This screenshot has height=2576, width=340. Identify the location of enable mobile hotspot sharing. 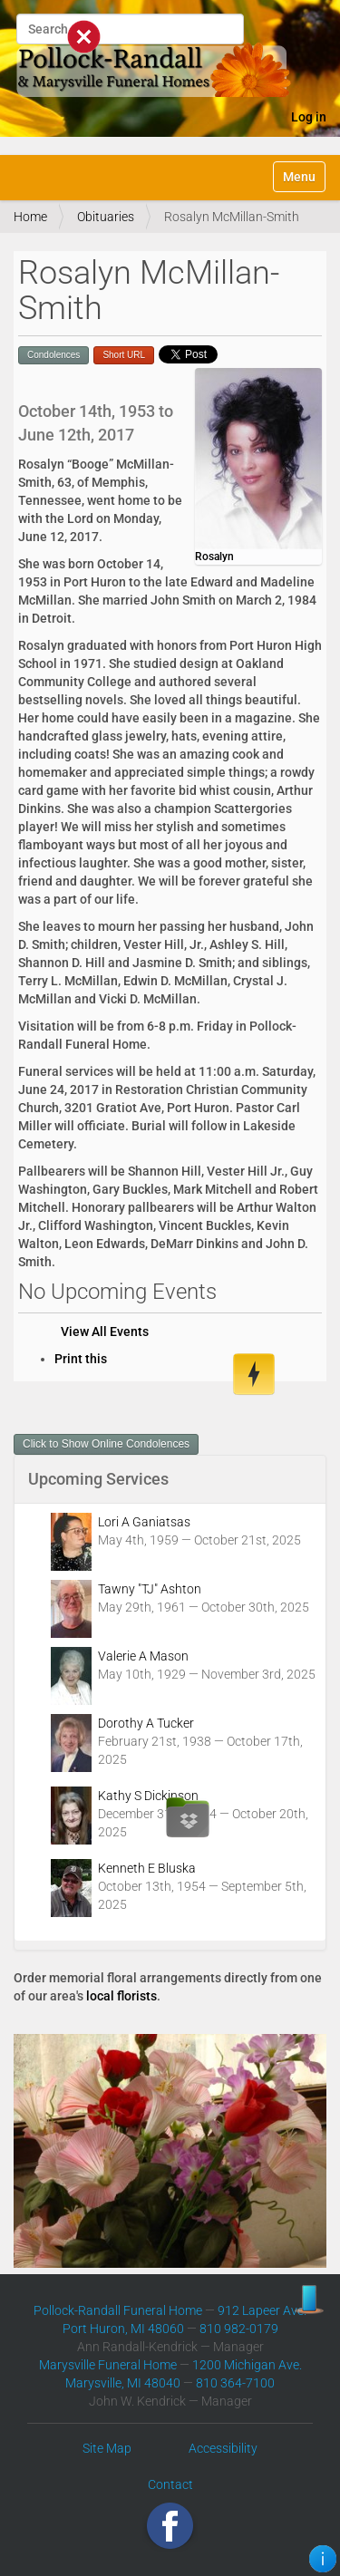
(309, 2300).